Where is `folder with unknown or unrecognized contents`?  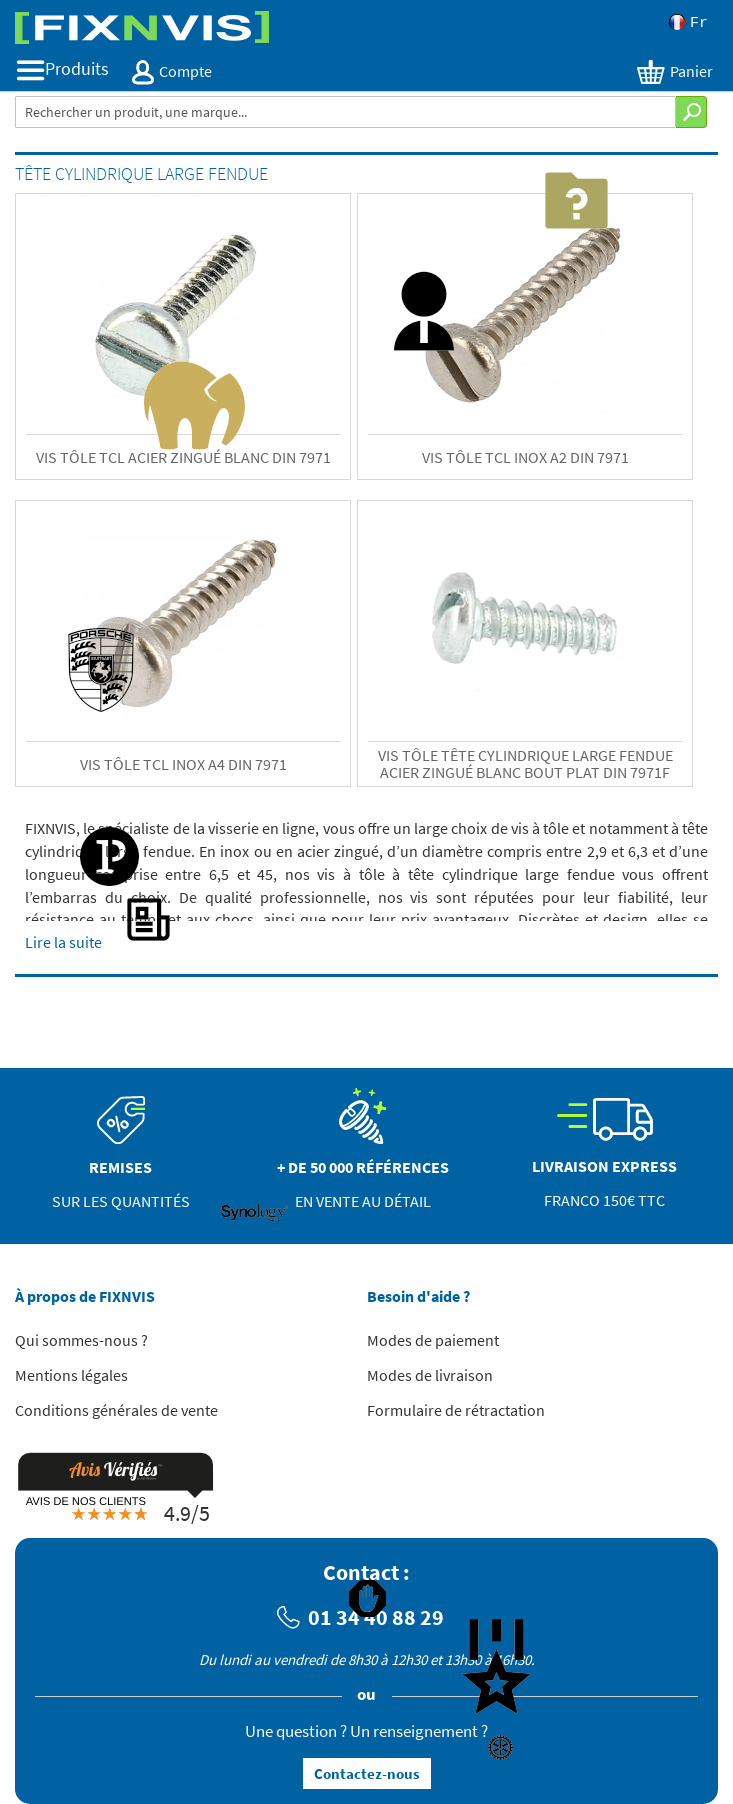
folder with unknown or unrecognized contents is located at coordinates (576, 200).